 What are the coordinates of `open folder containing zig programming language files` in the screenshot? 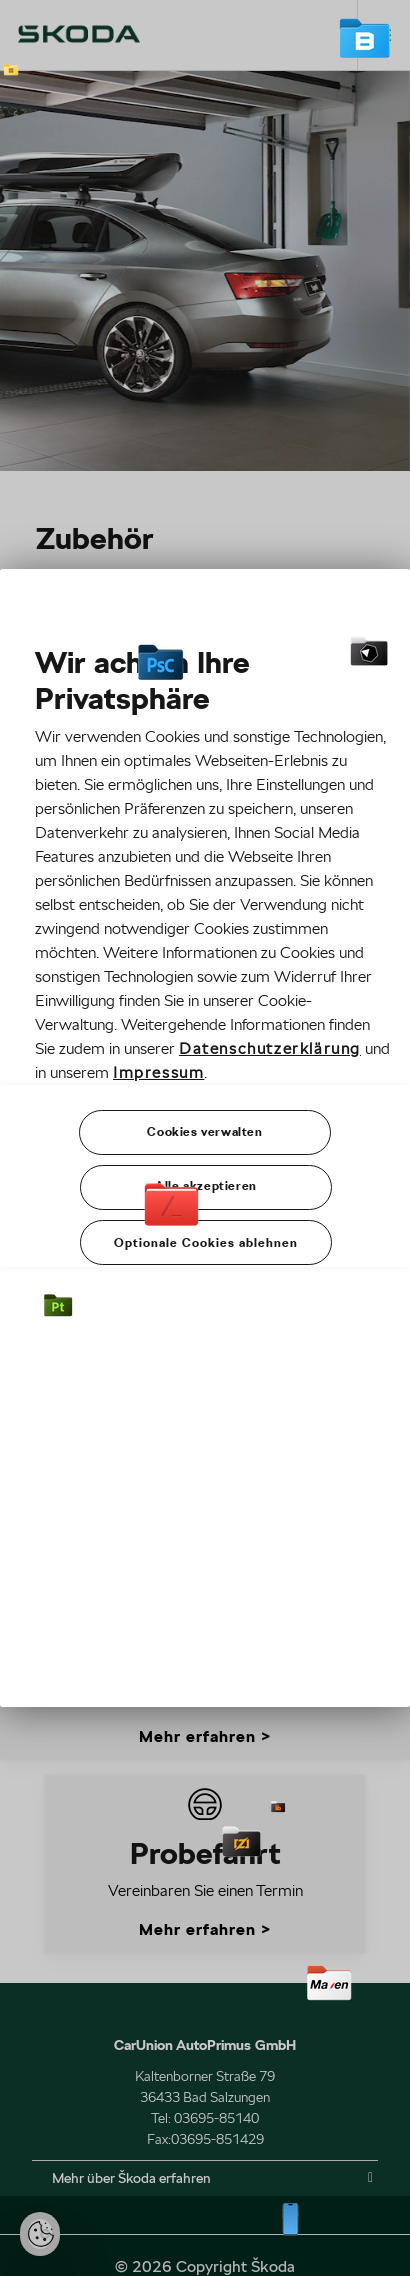 It's located at (241, 1842).